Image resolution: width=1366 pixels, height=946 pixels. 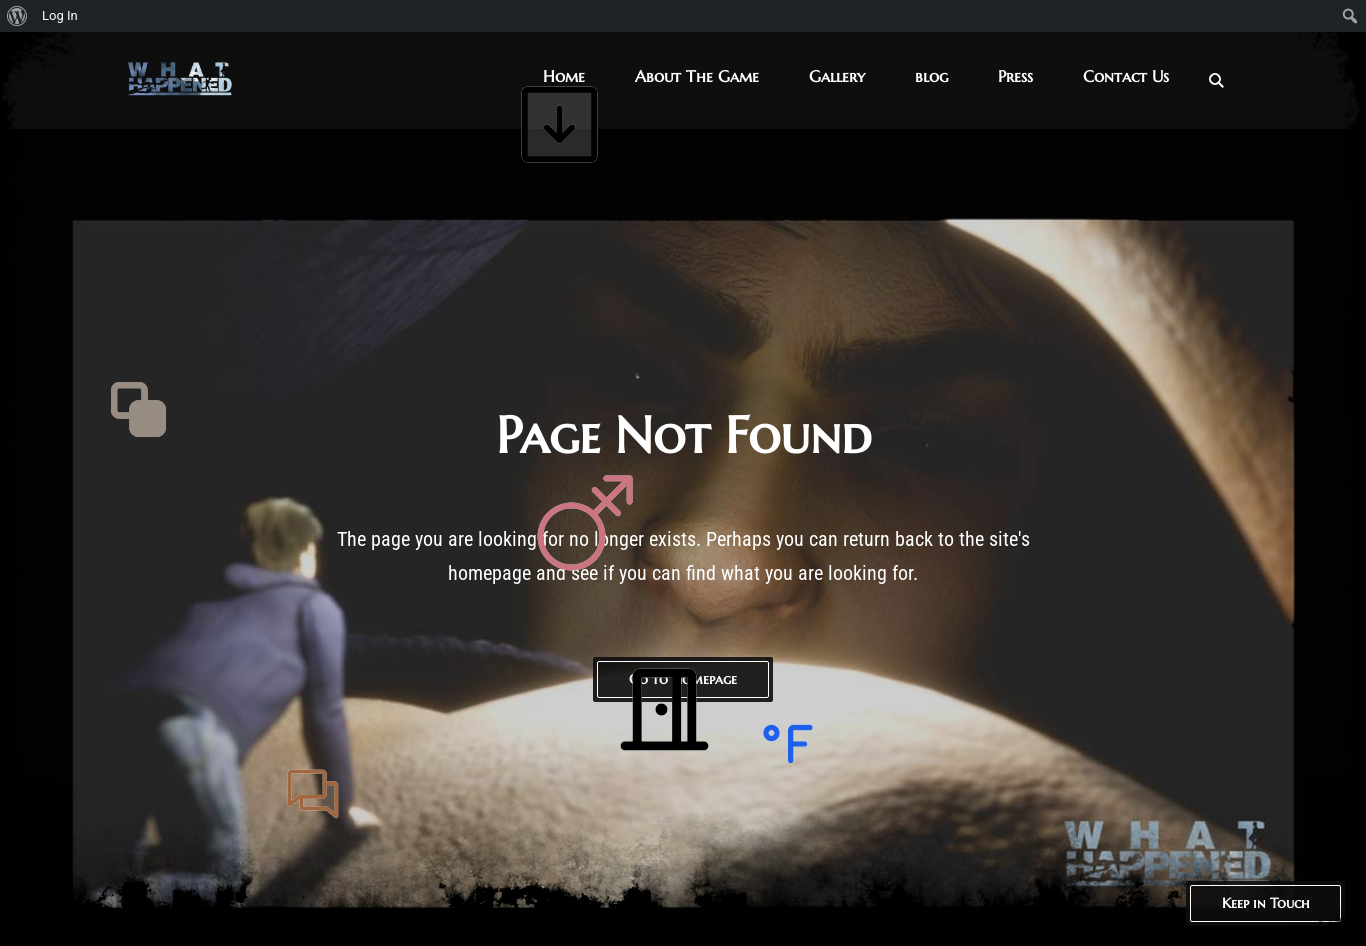 I want to click on open your messages or conversations, so click(x=313, y=793).